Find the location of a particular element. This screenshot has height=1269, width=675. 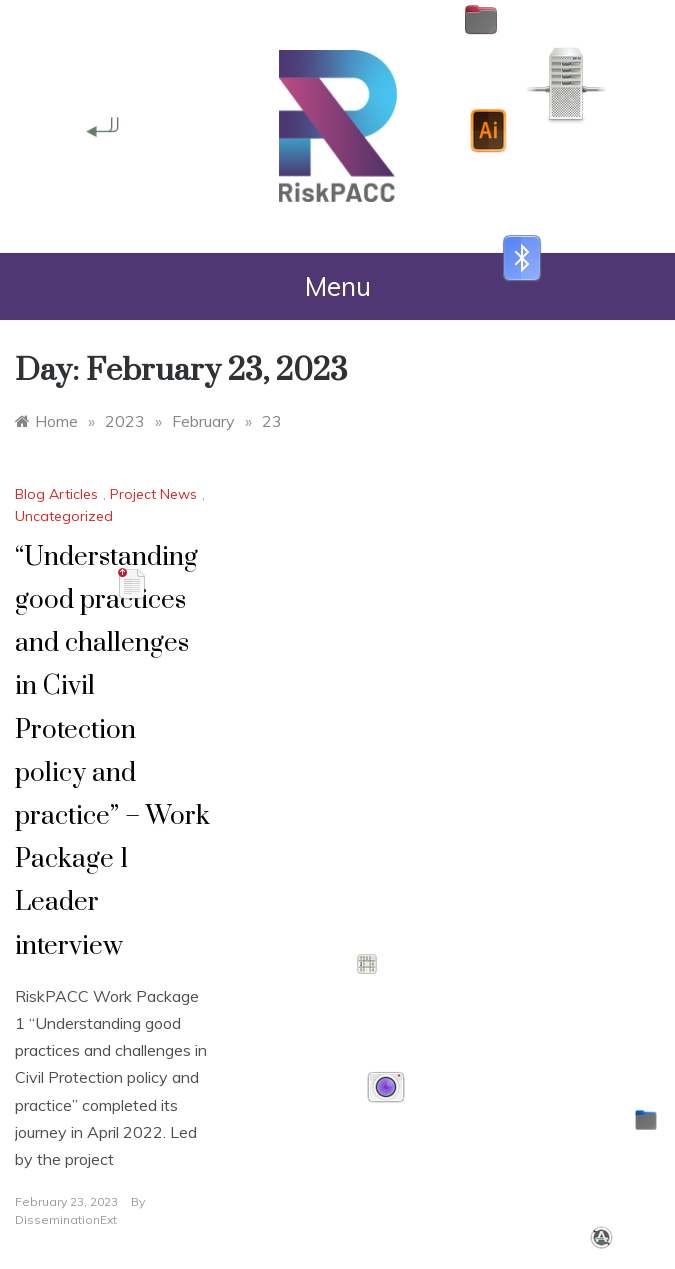

open an Adobe Illustrator file is located at coordinates (488, 130).